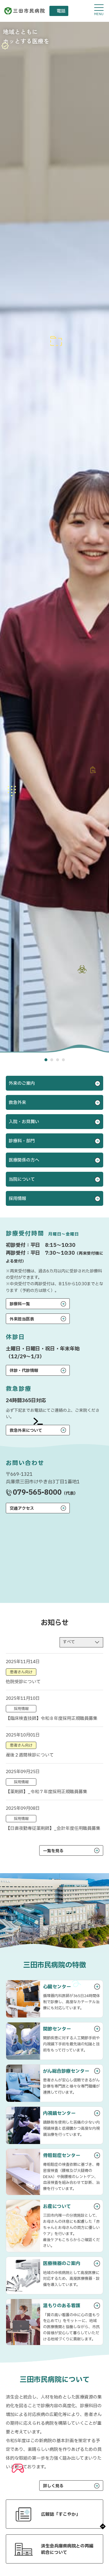 The width and height of the screenshot is (109, 2576). I want to click on open the numeric keypad, so click(12, 791).